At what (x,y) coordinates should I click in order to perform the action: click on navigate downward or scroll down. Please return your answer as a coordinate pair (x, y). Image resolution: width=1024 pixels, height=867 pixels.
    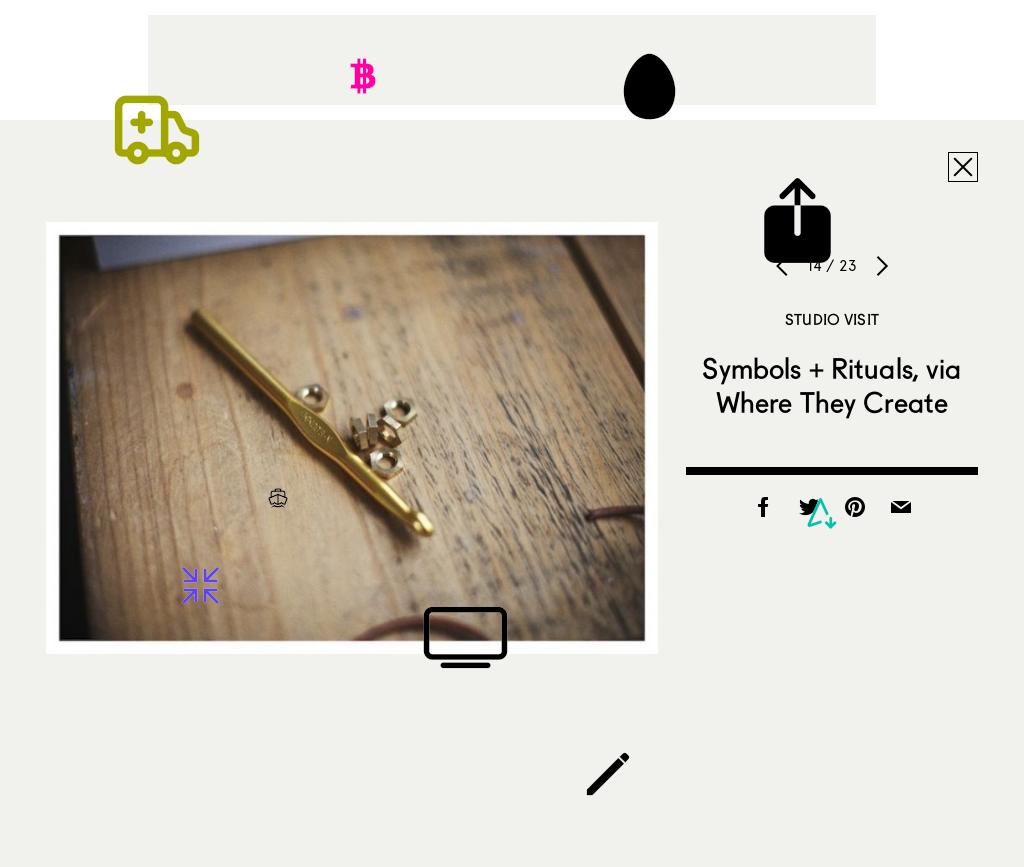
    Looking at the image, I should click on (820, 512).